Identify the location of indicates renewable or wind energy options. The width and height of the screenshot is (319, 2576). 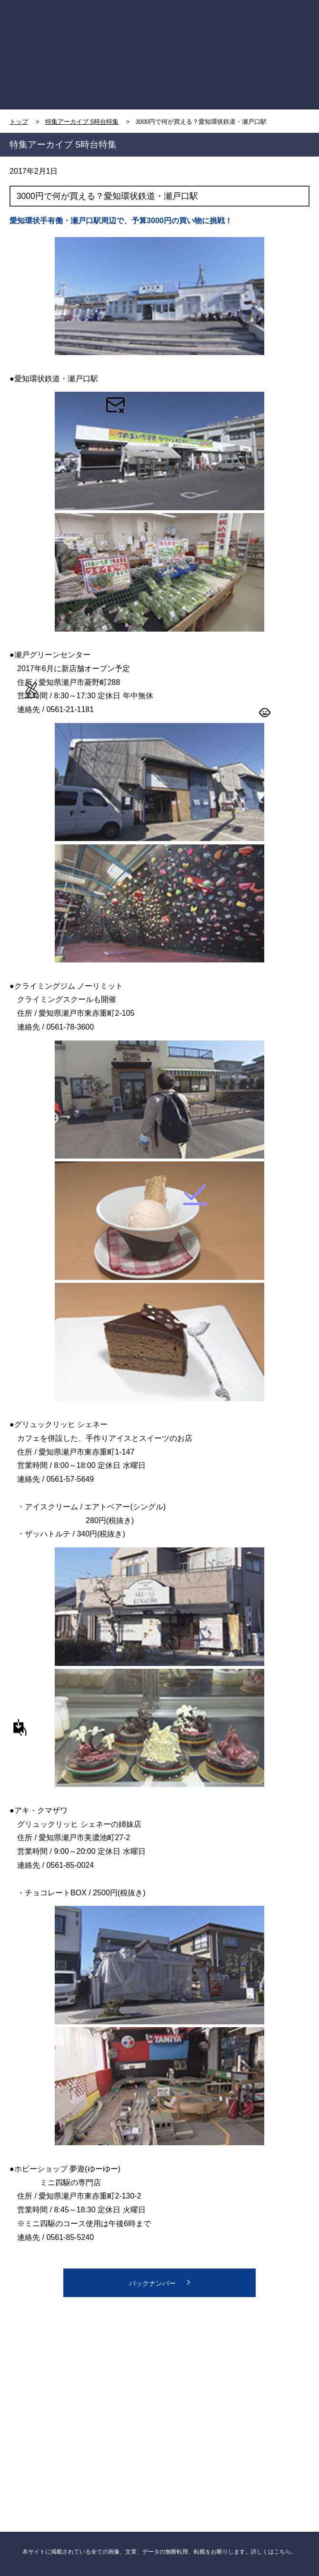
(31, 690).